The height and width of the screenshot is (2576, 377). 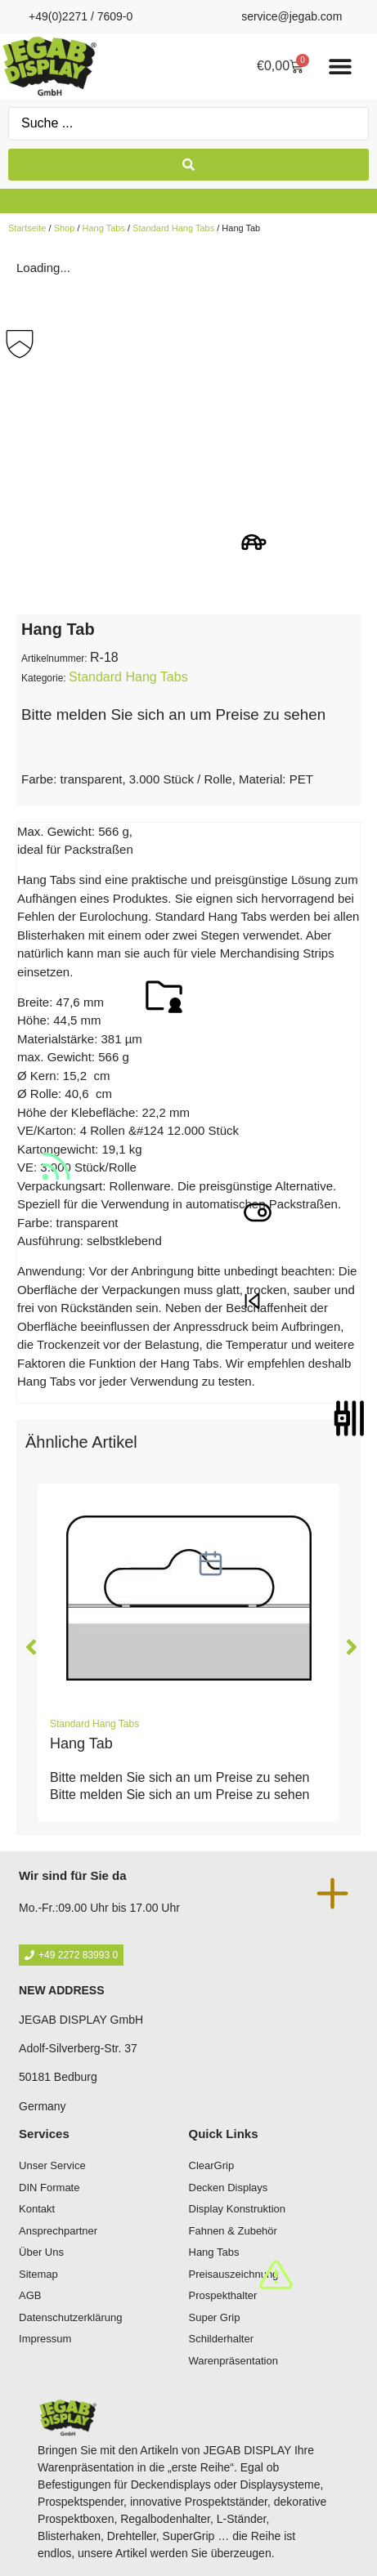 I want to click on access user profile folder, so click(x=164, y=994).